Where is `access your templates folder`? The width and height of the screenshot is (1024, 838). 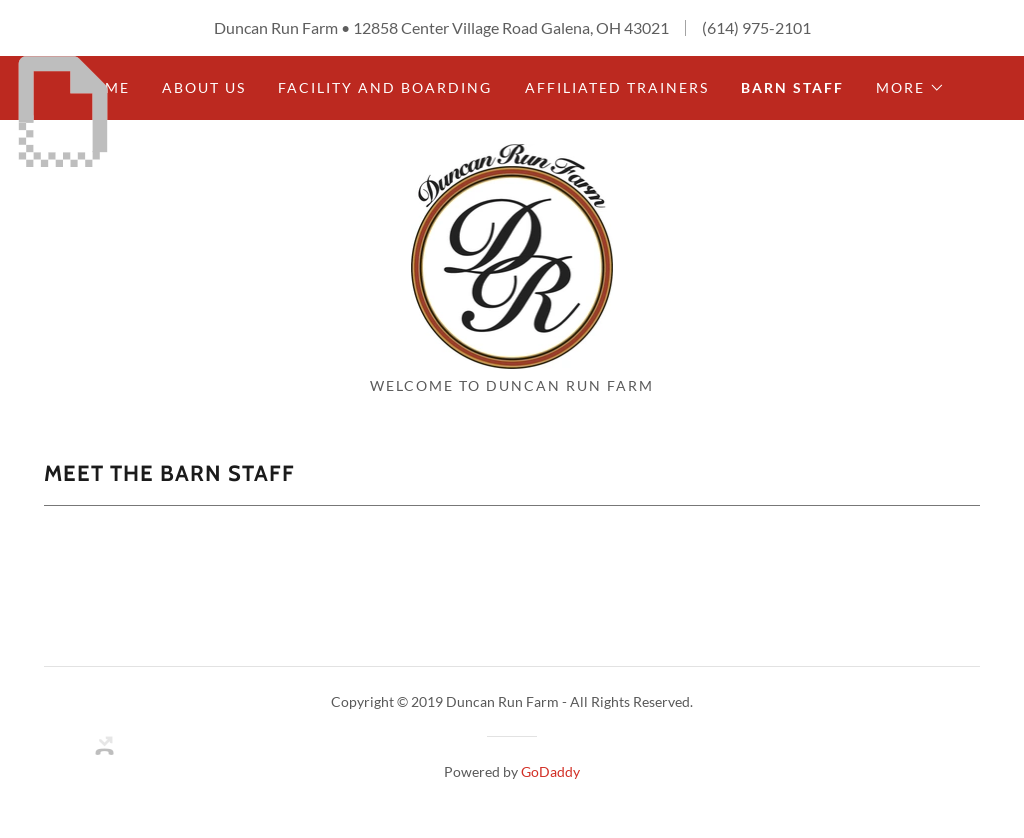
access your templates folder is located at coordinates (63, 108).